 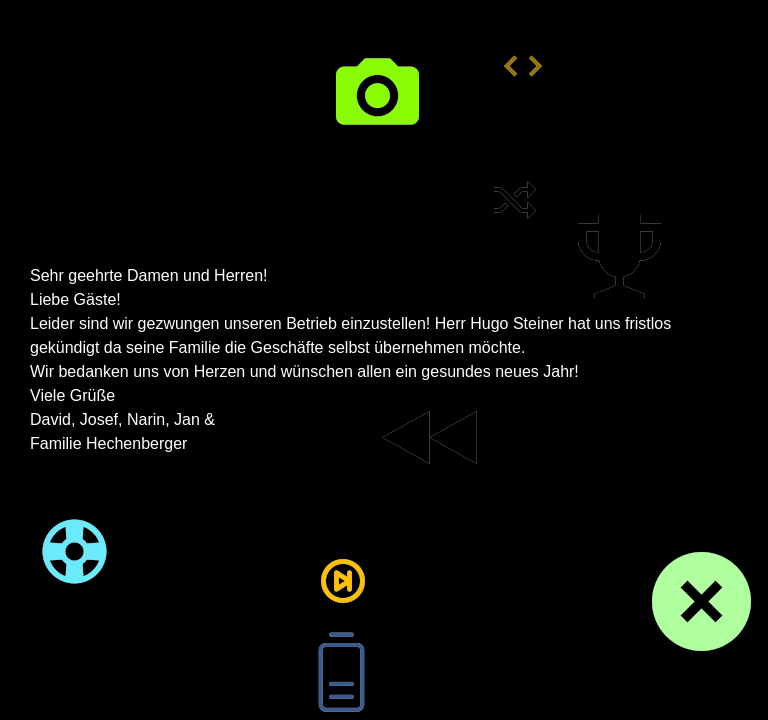 I want to click on access help or support center, so click(x=74, y=551).